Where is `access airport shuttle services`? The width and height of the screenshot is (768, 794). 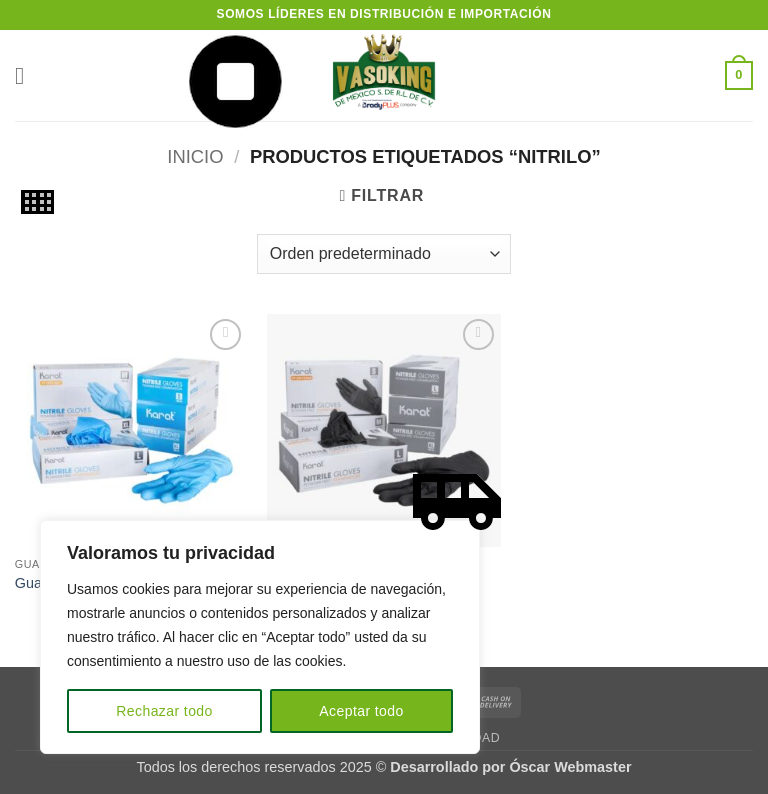
access airport shuttle services is located at coordinates (457, 502).